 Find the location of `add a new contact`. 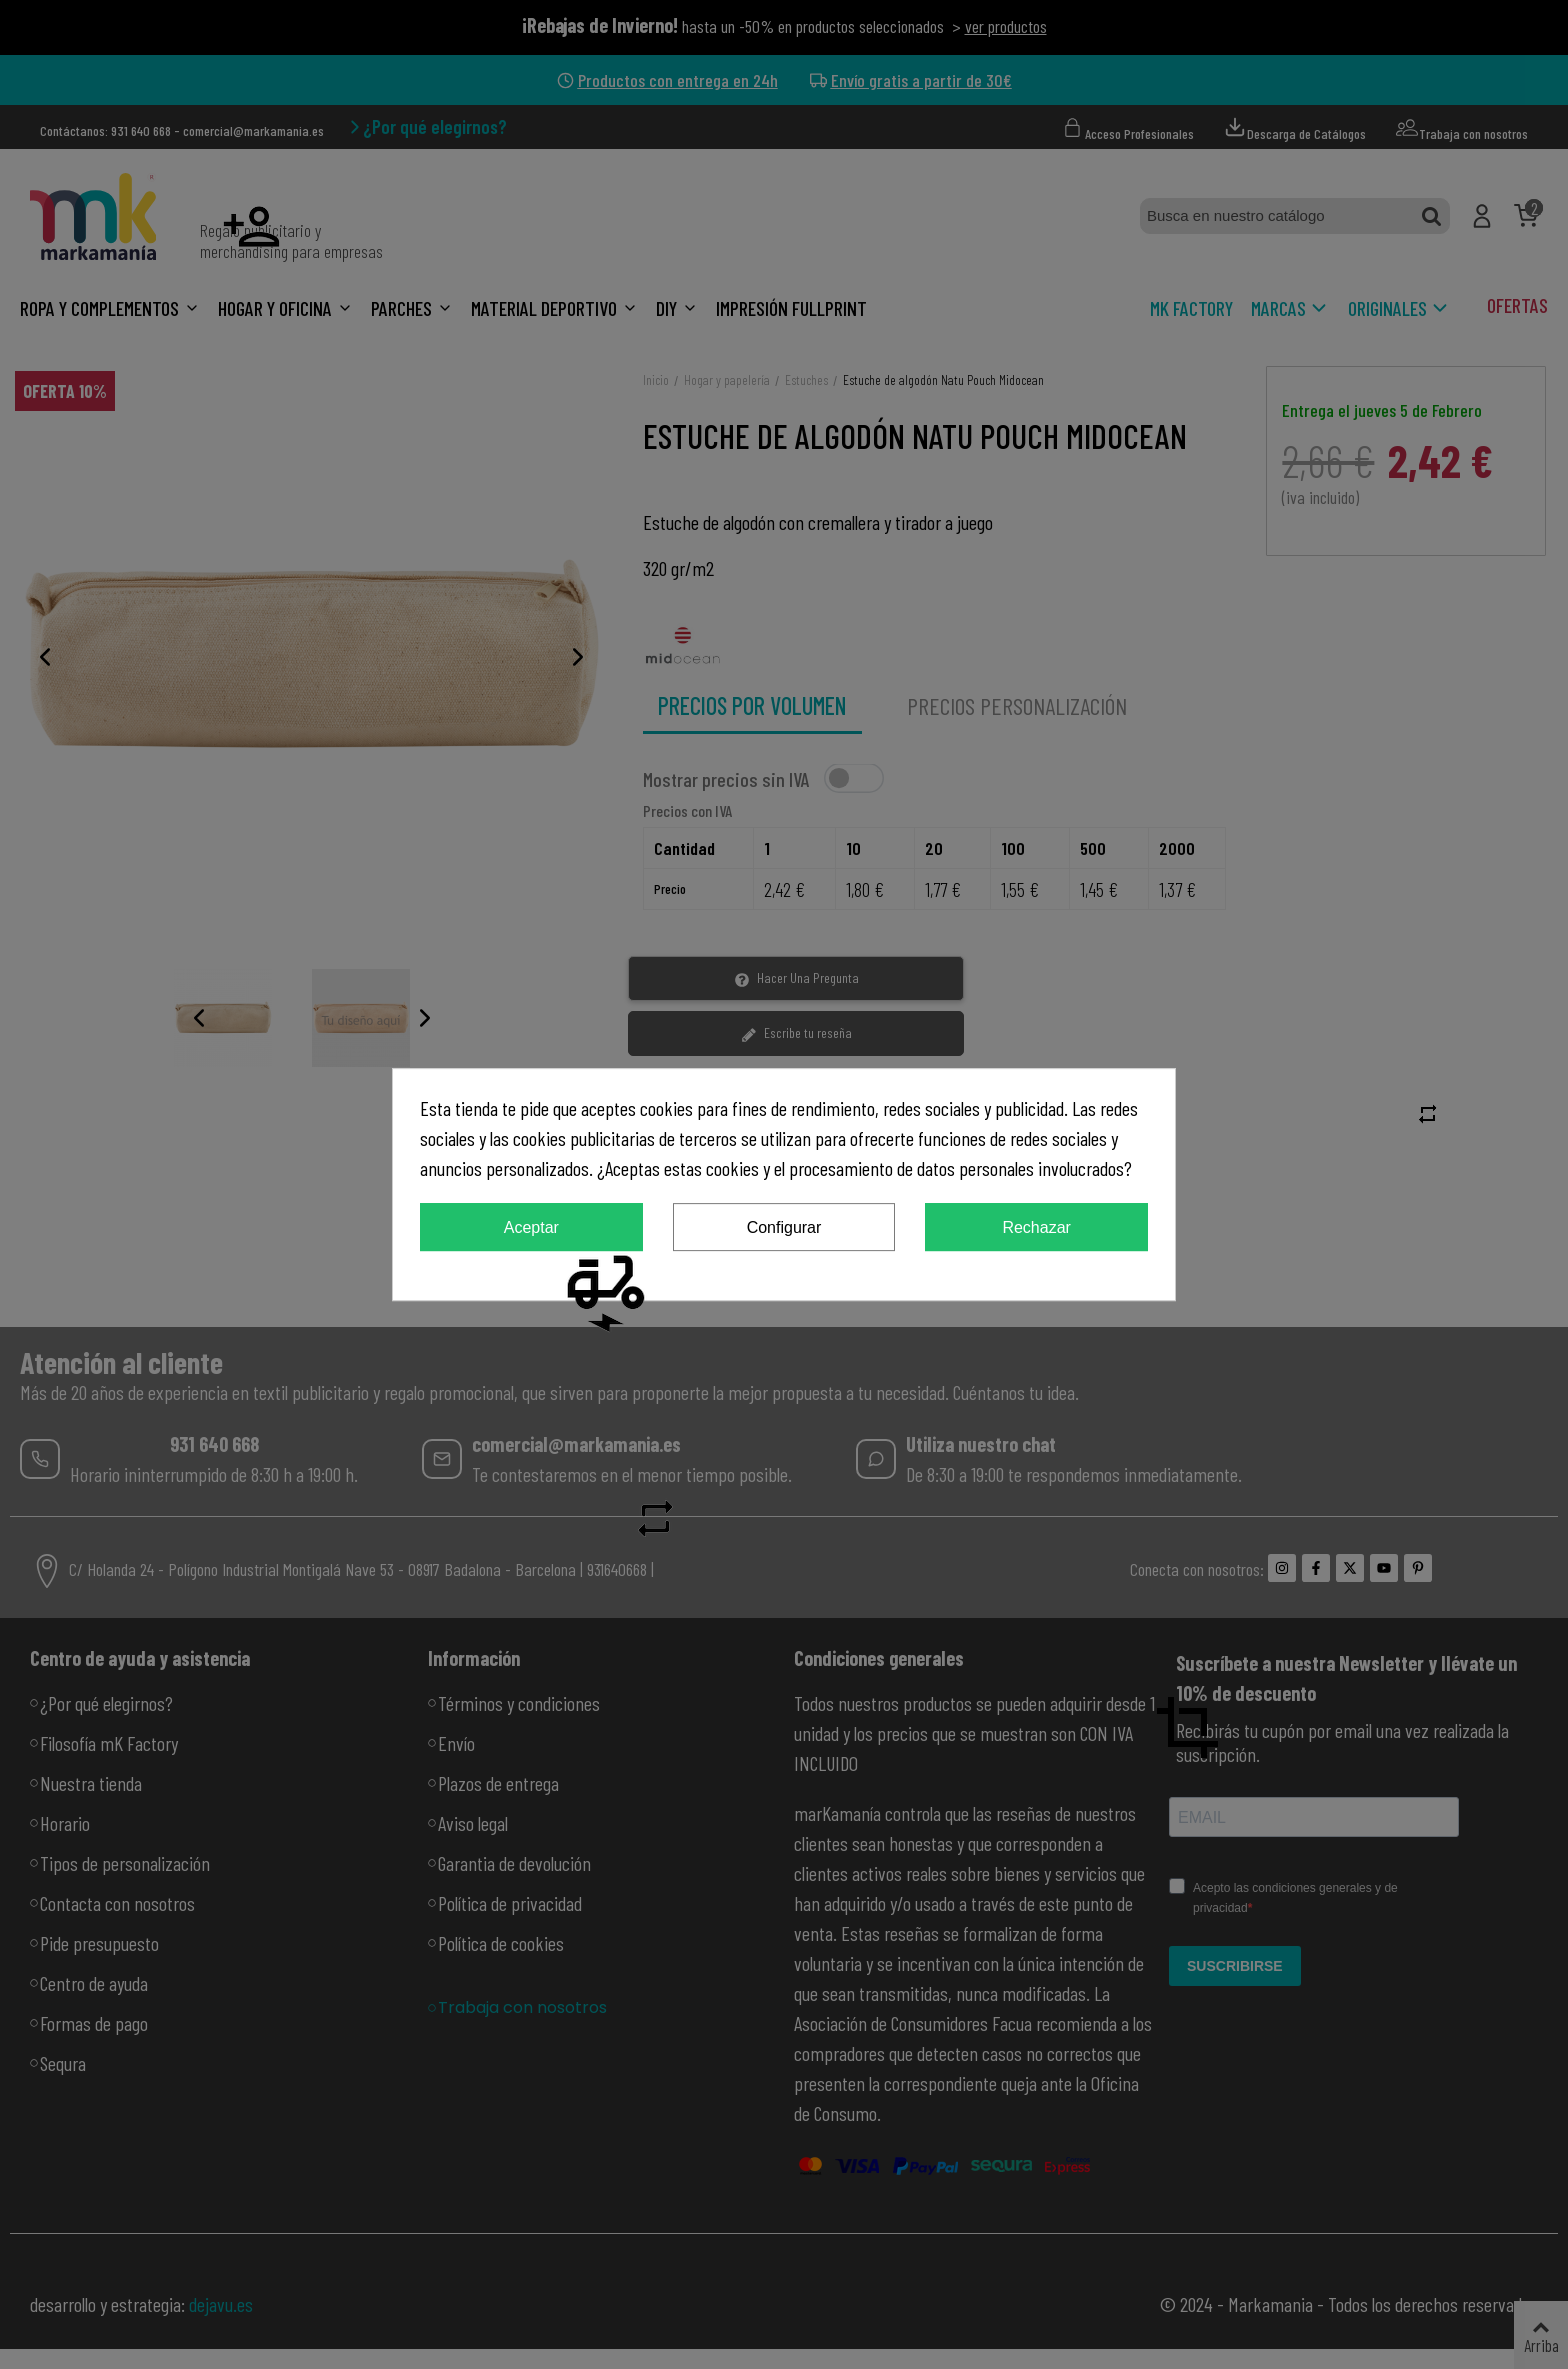

add a new contact is located at coordinates (251, 226).